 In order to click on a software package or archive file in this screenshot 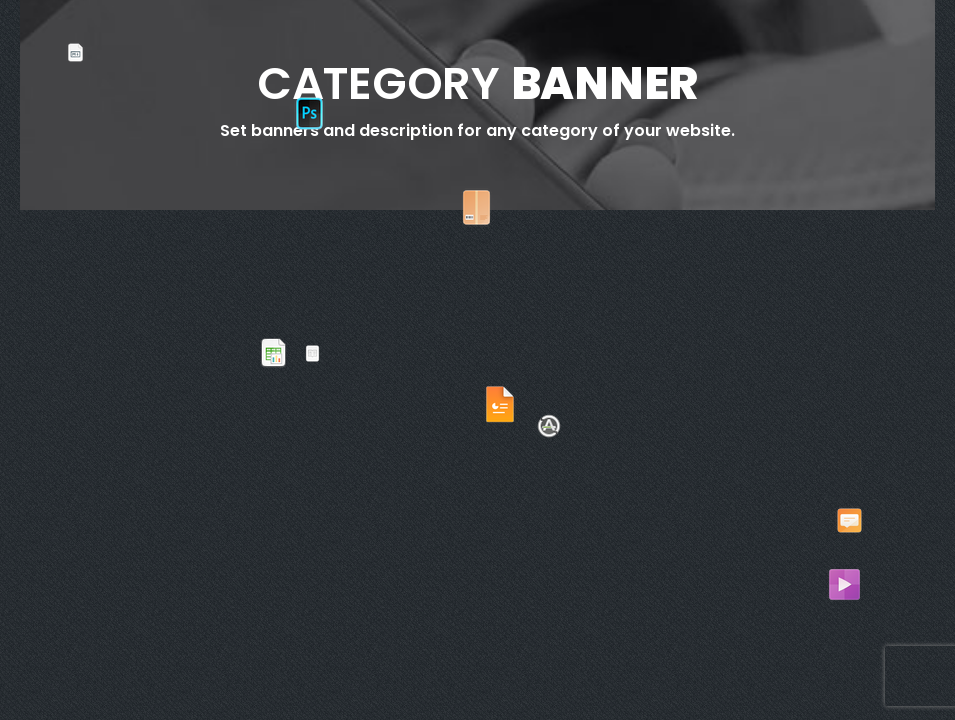, I will do `click(476, 207)`.